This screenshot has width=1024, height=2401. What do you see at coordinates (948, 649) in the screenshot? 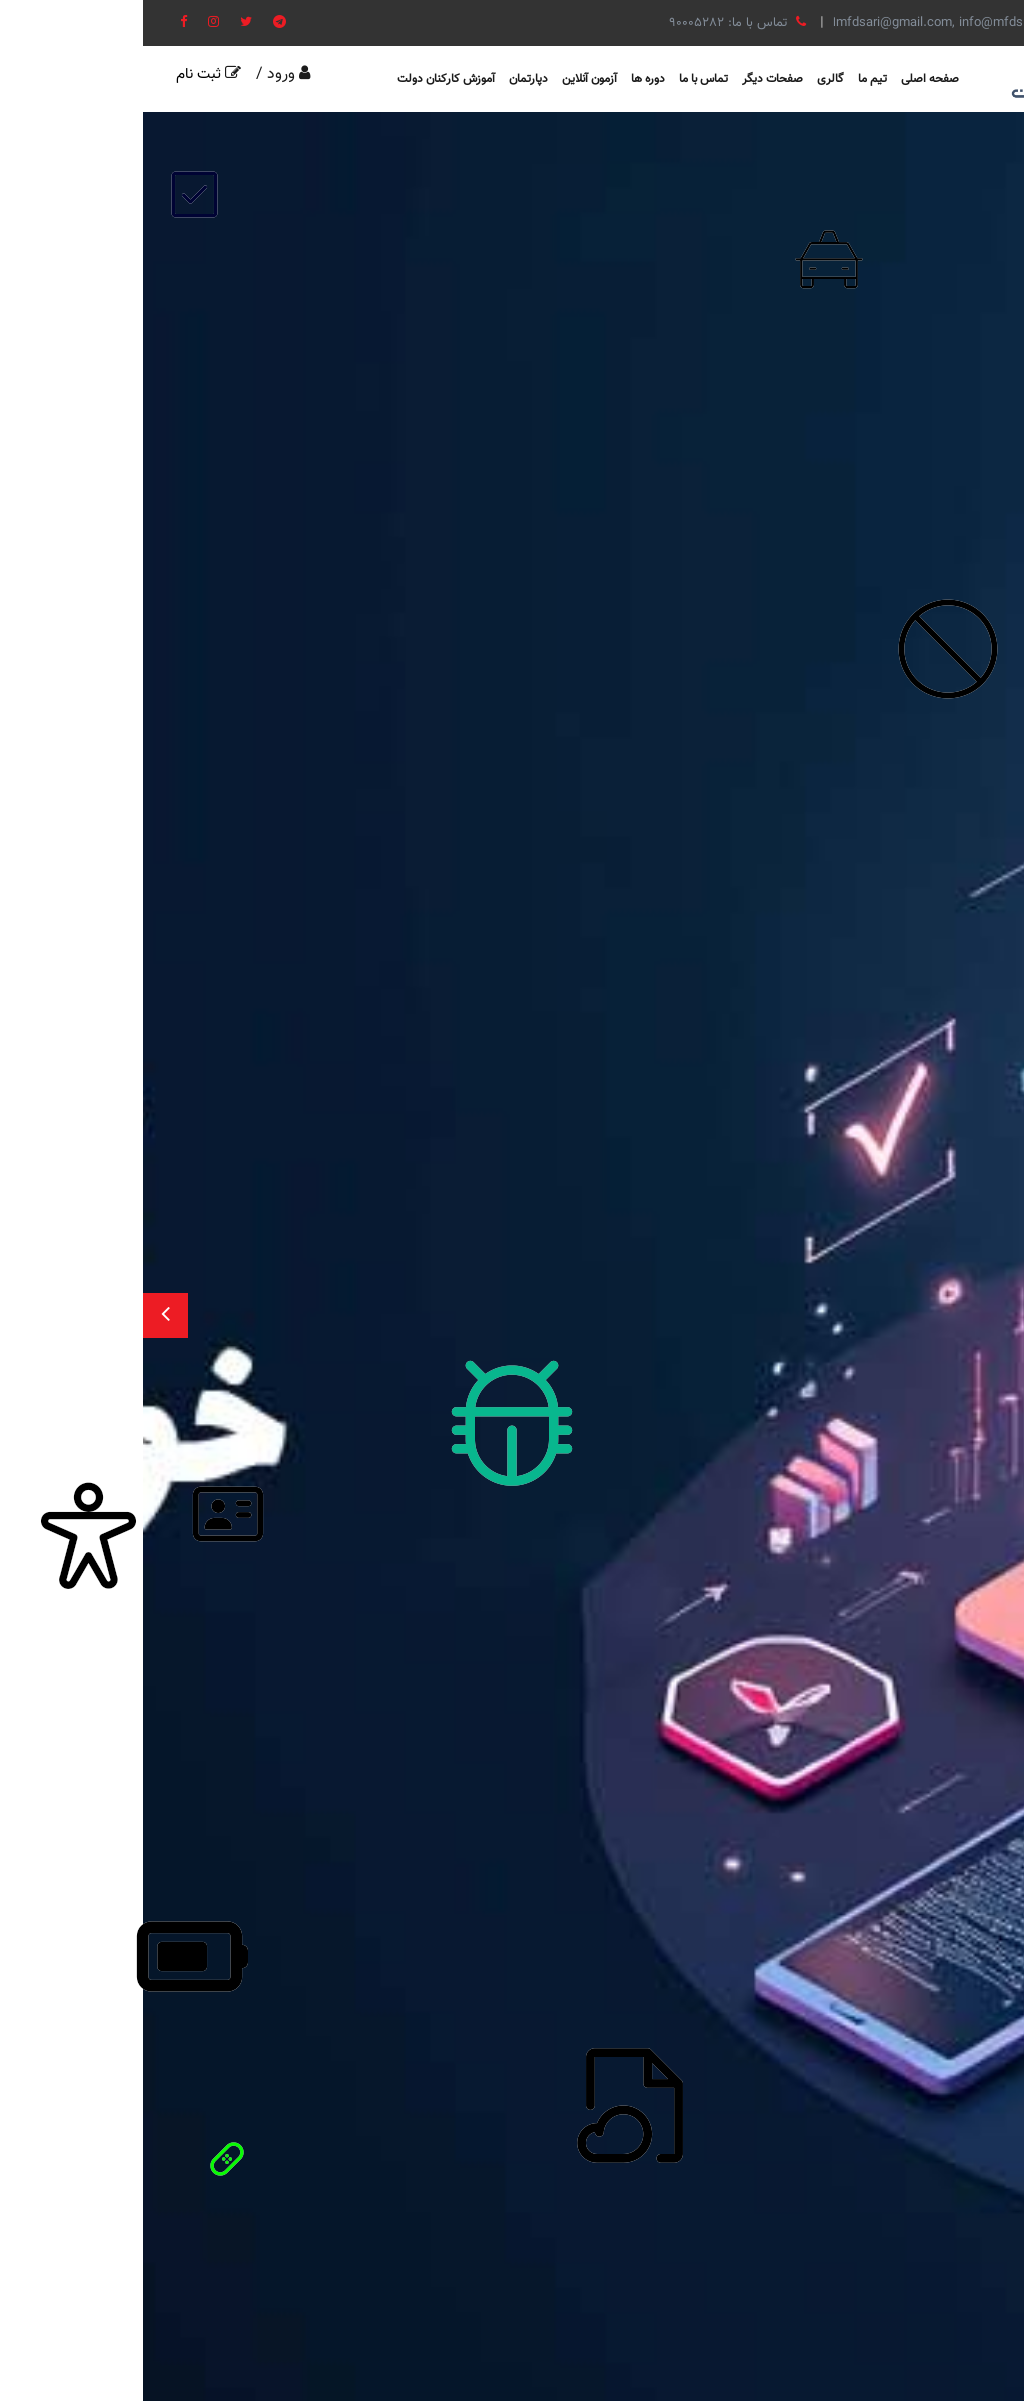
I see `indicates a blocked or prohibited action` at bounding box center [948, 649].